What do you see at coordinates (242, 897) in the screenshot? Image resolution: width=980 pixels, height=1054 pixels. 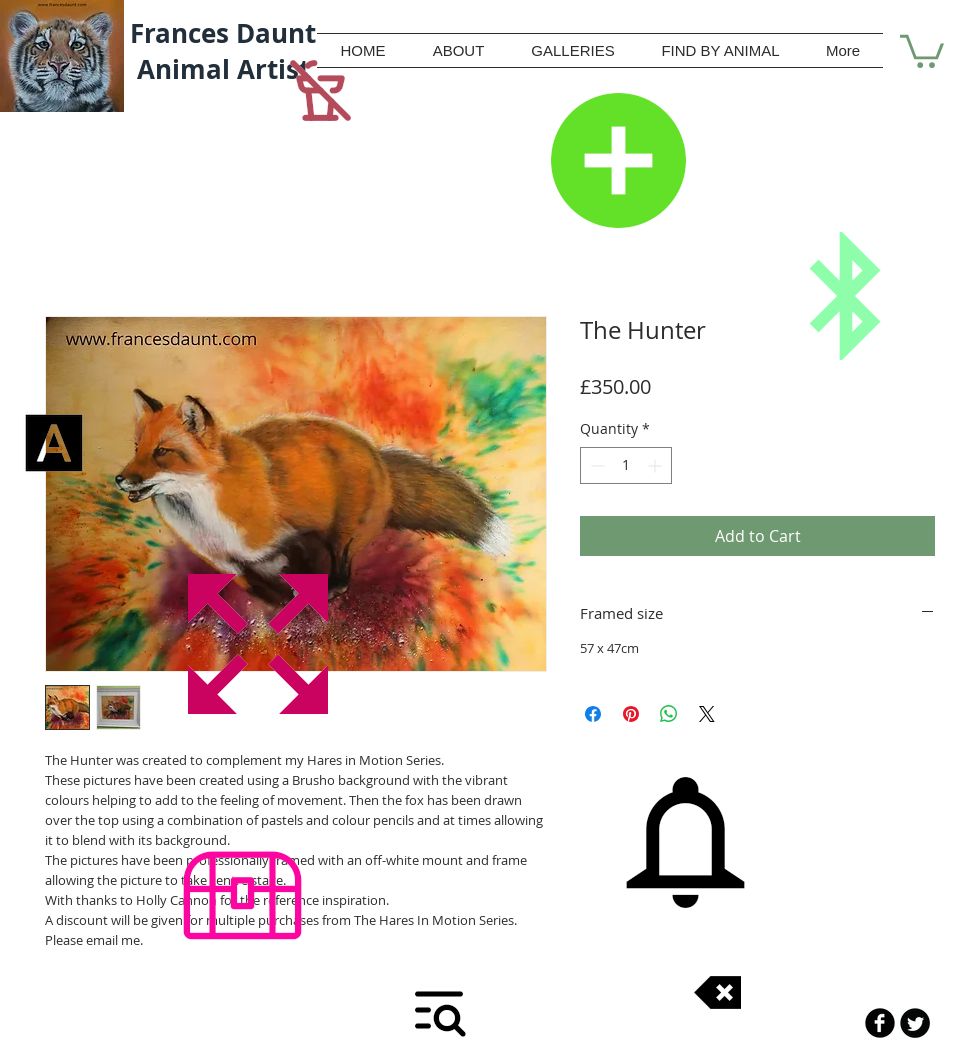 I see `access your rewards or collectibles` at bounding box center [242, 897].